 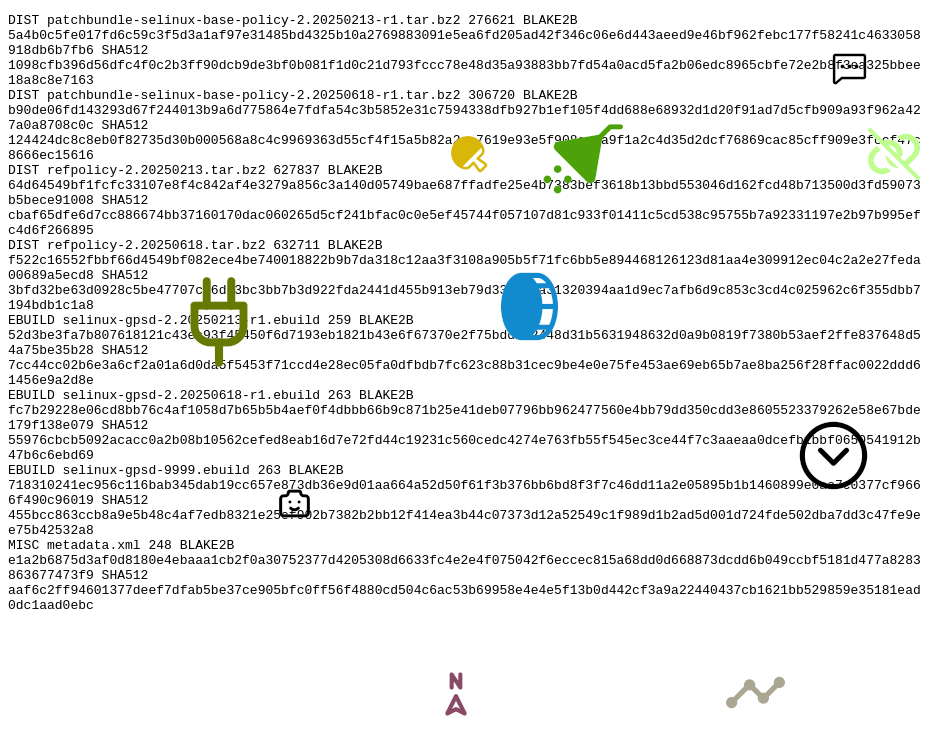 What do you see at coordinates (582, 155) in the screenshot?
I see `filter or sort content` at bounding box center [582, 155].